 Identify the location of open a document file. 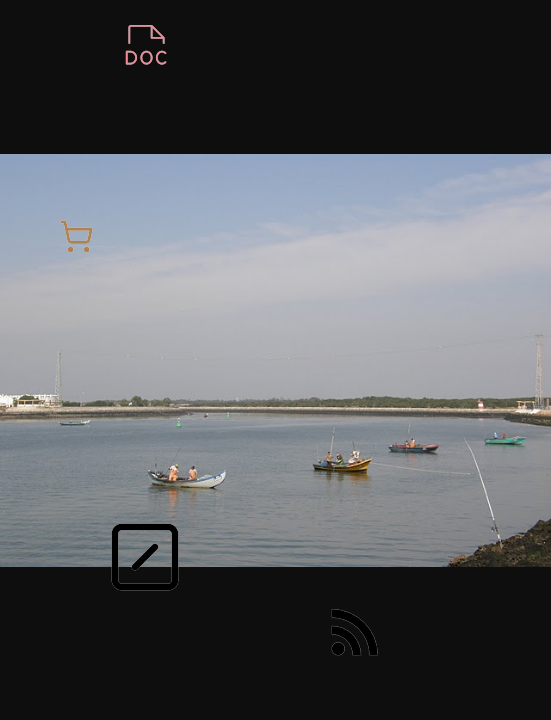
(146, 46).